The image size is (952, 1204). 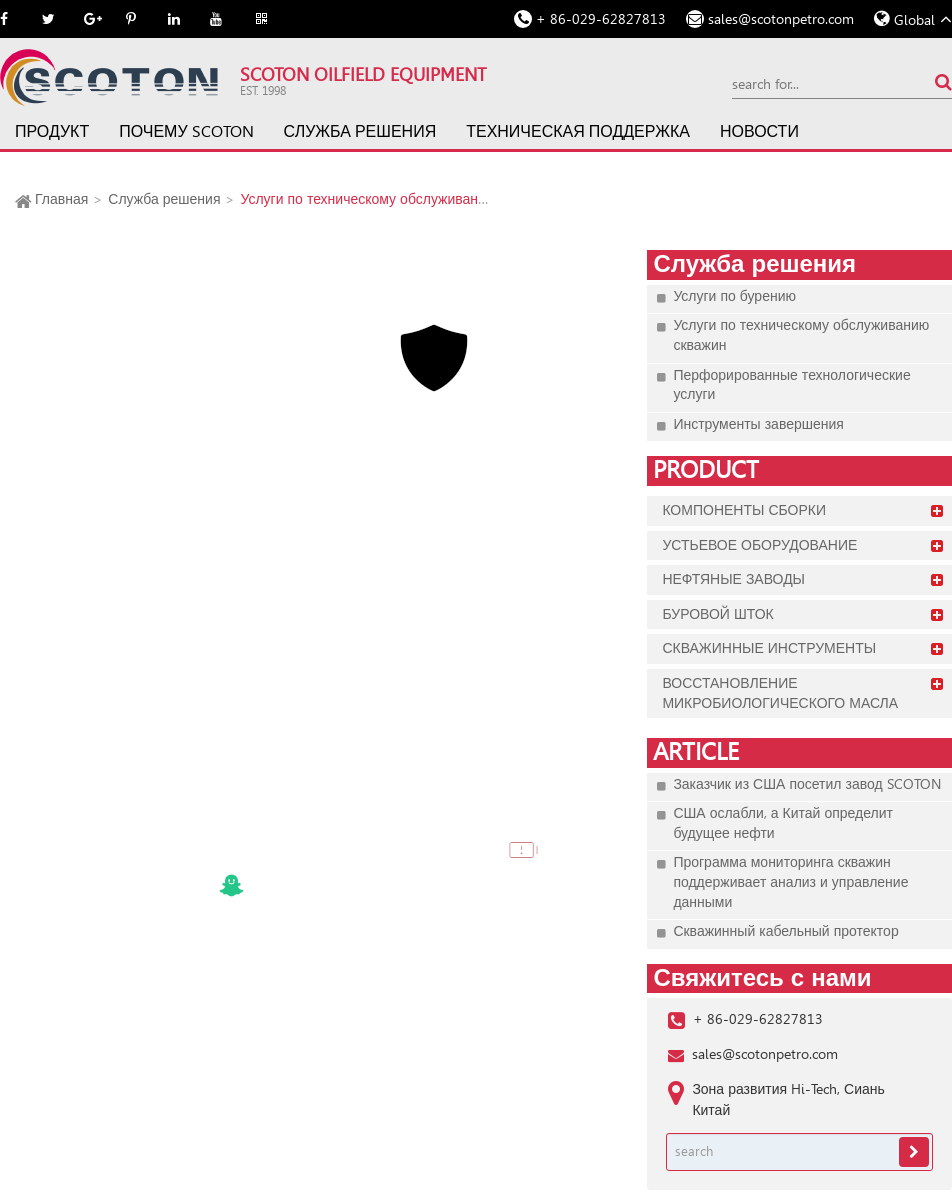 What do you see at coordinates (523, 850) in the screenshot?
I see `indicates low battery warning` at bounding box center [523, 850].